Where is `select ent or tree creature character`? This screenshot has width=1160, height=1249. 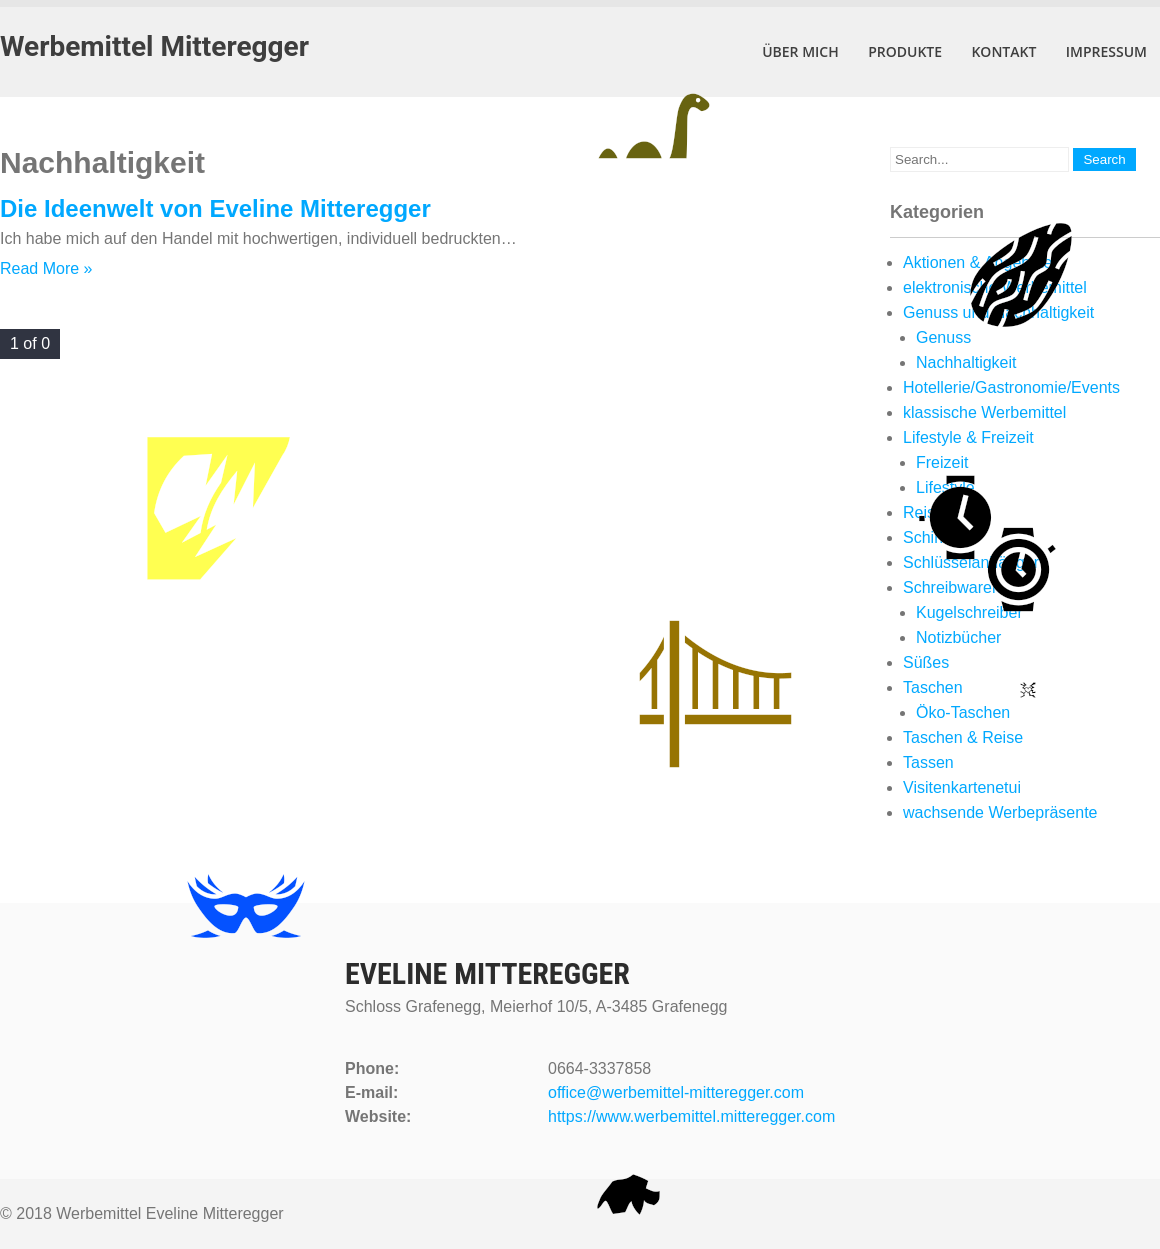 select ent or tree creature character is located at coordinates (218, 508).